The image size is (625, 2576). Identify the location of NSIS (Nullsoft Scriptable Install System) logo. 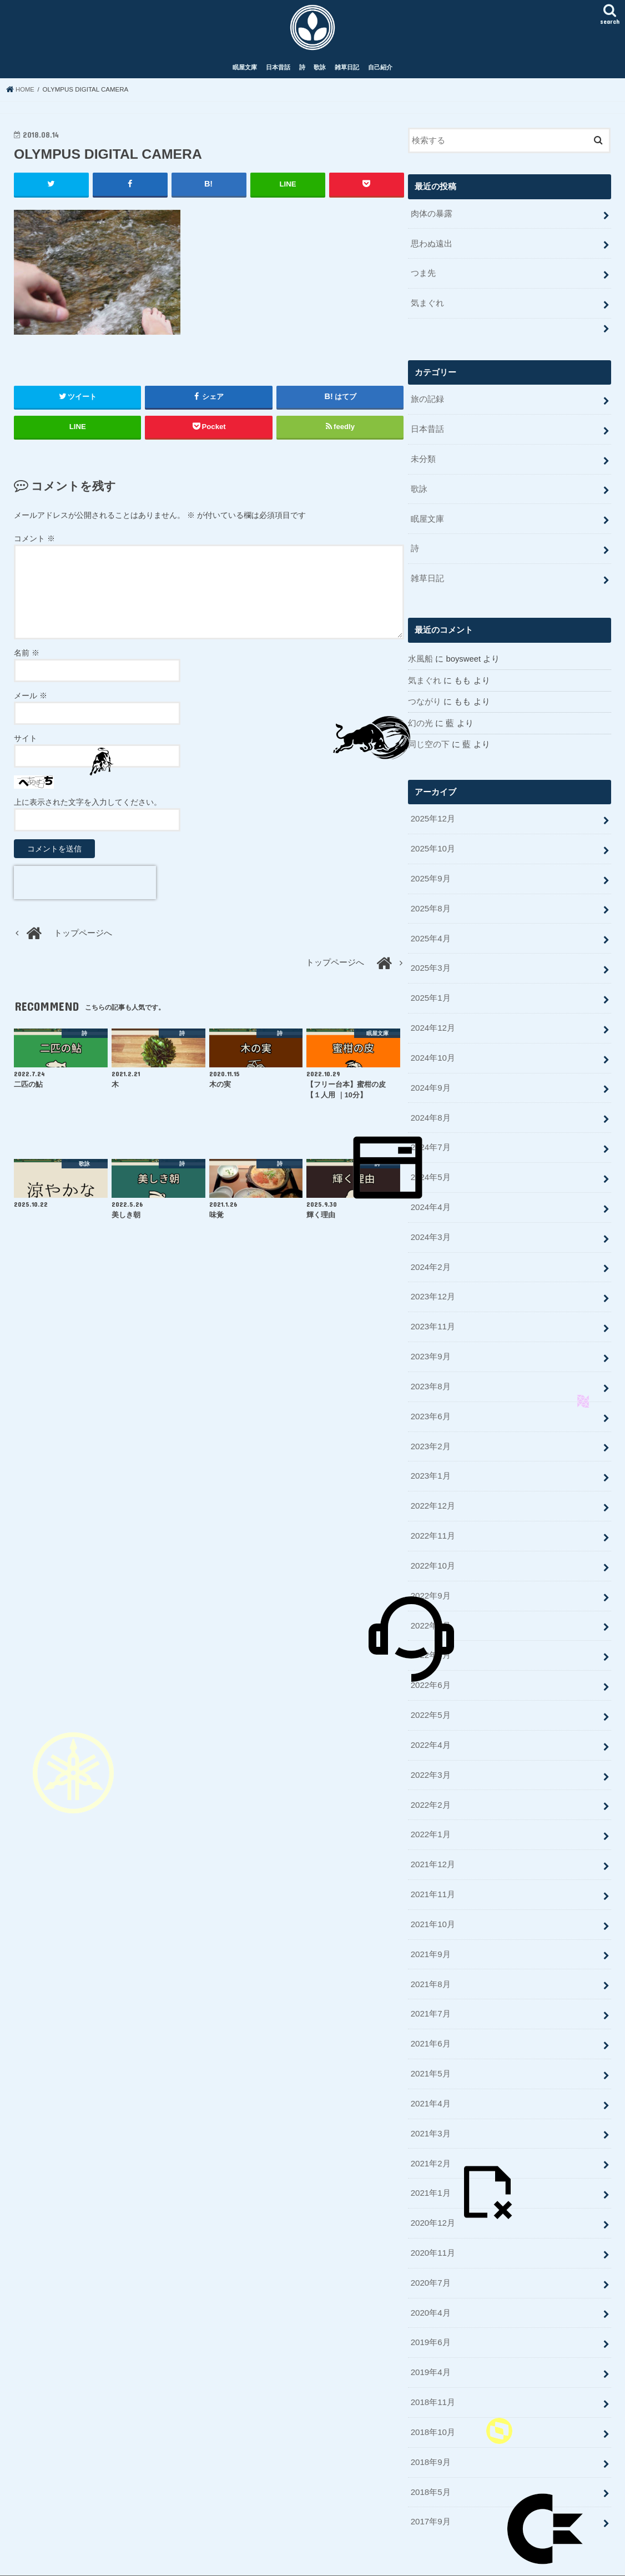
(583, 1401).